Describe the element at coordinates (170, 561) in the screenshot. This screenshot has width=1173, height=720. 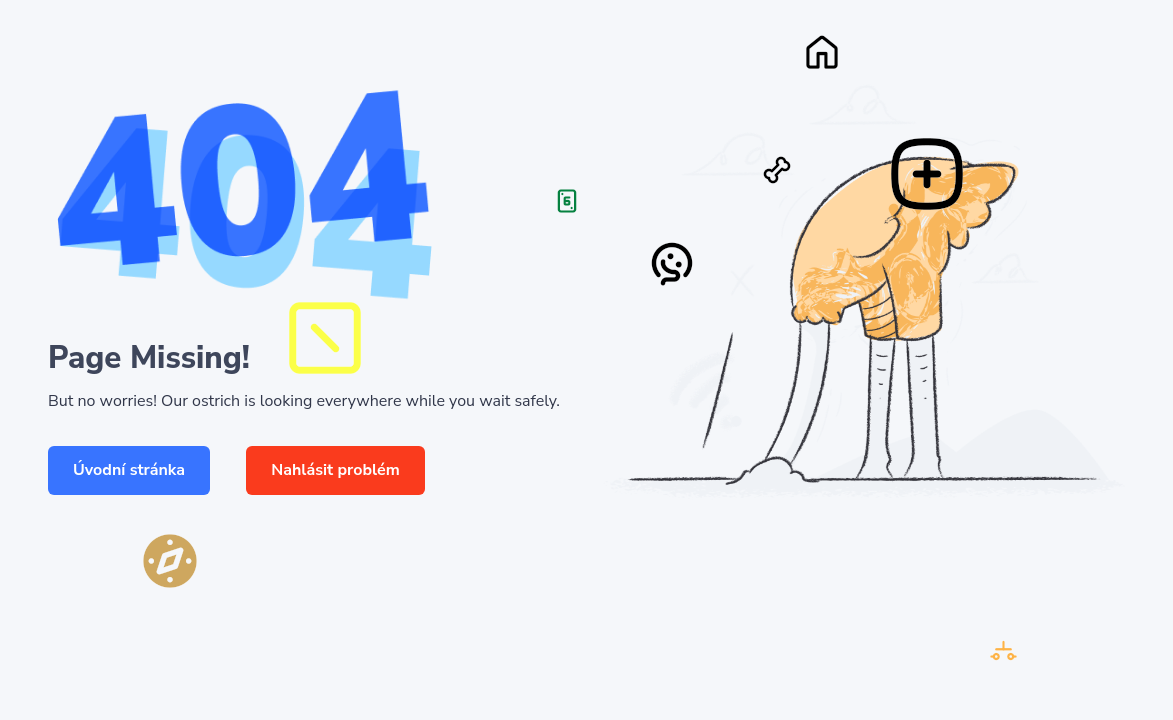
I see `access navigation or directions` at that location.